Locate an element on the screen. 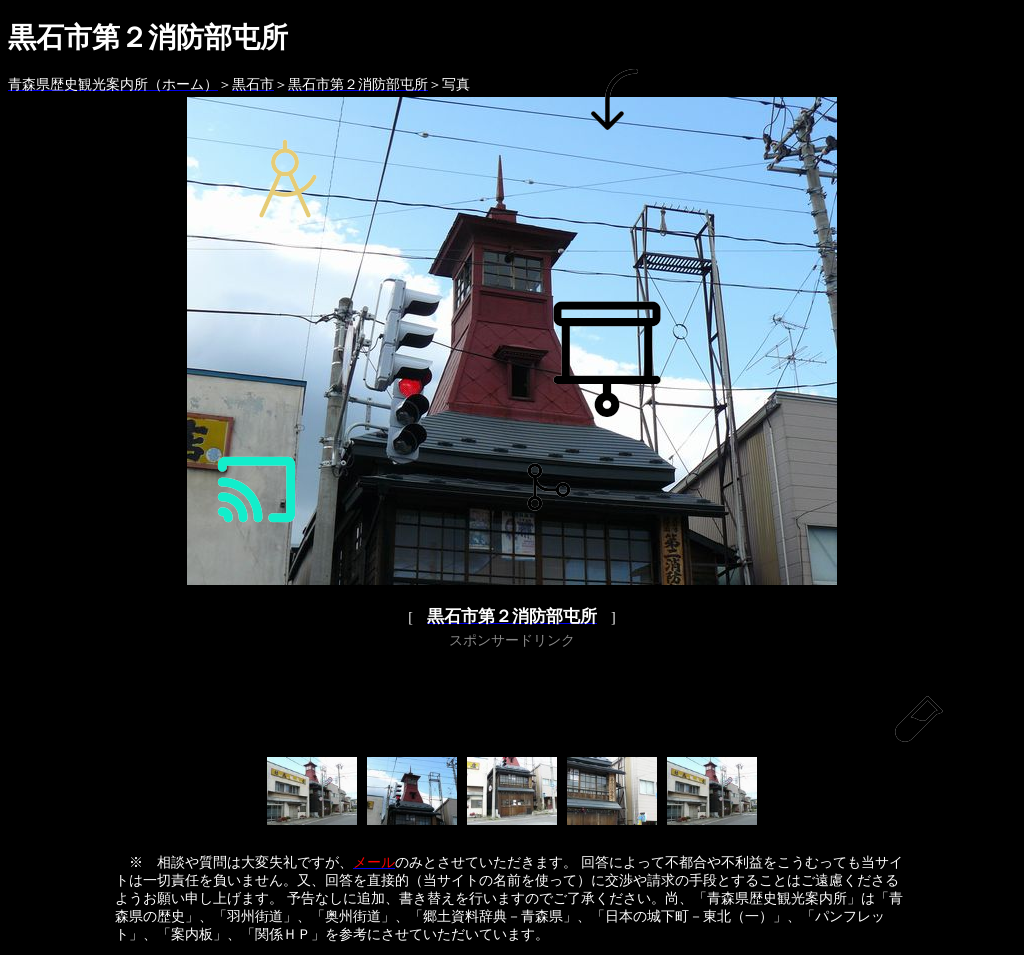  run a test or experiment is located at coordinates (918, 719).